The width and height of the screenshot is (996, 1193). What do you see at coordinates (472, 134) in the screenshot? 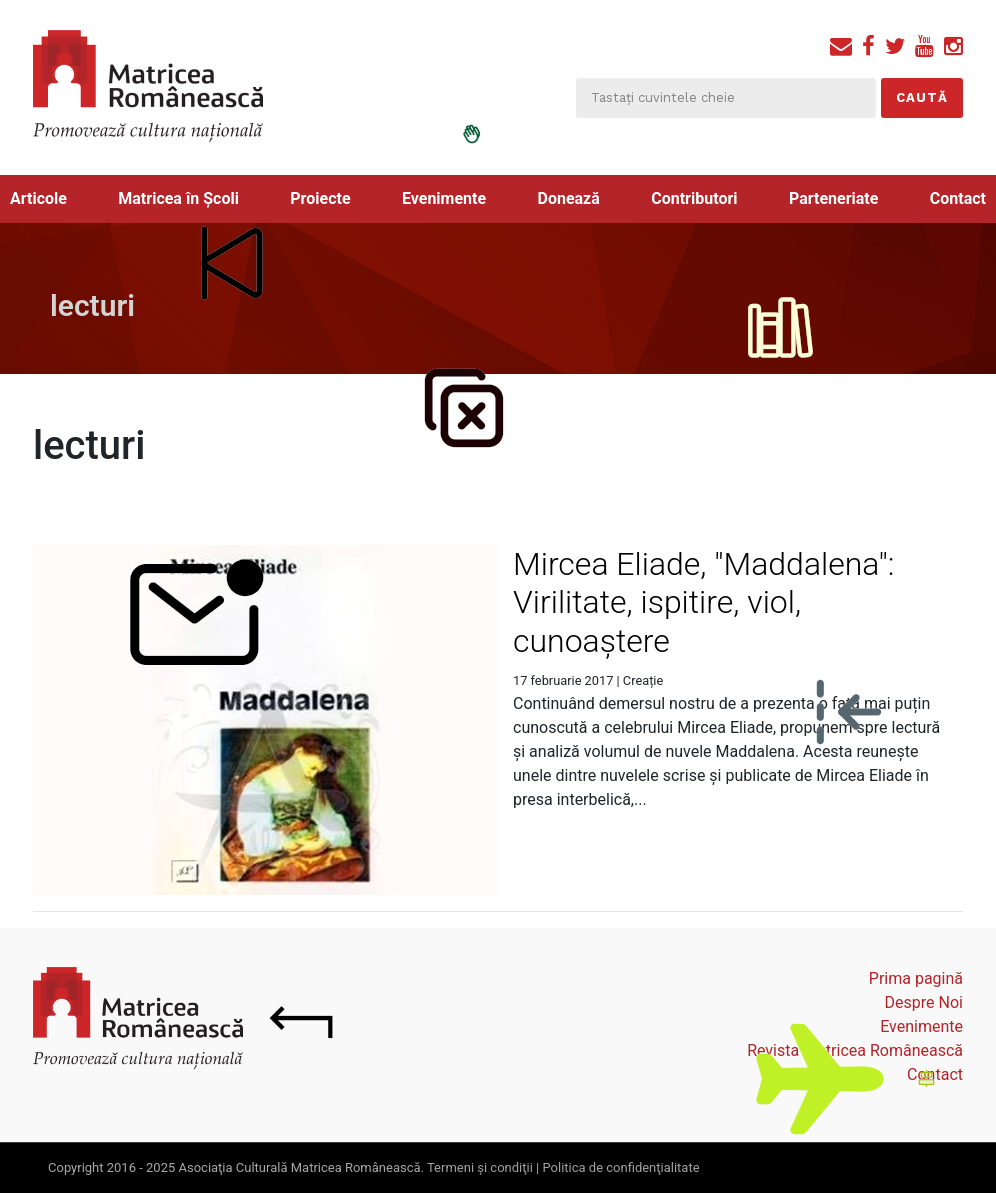
I see `give applause or show appreciation` at bounding box center [472, 134].